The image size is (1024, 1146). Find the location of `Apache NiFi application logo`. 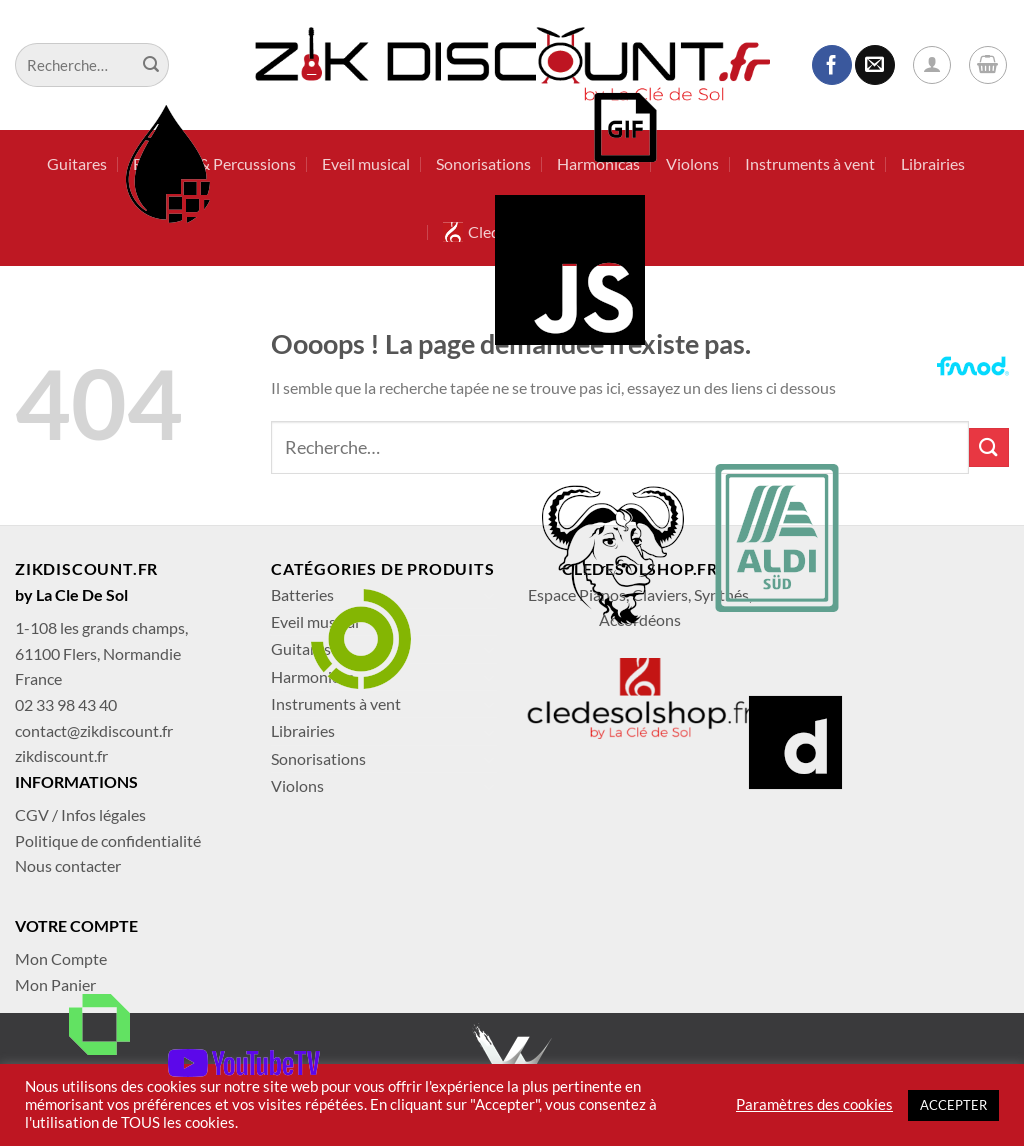

Apache NiFi application logo is located at coordinates (168, 164).